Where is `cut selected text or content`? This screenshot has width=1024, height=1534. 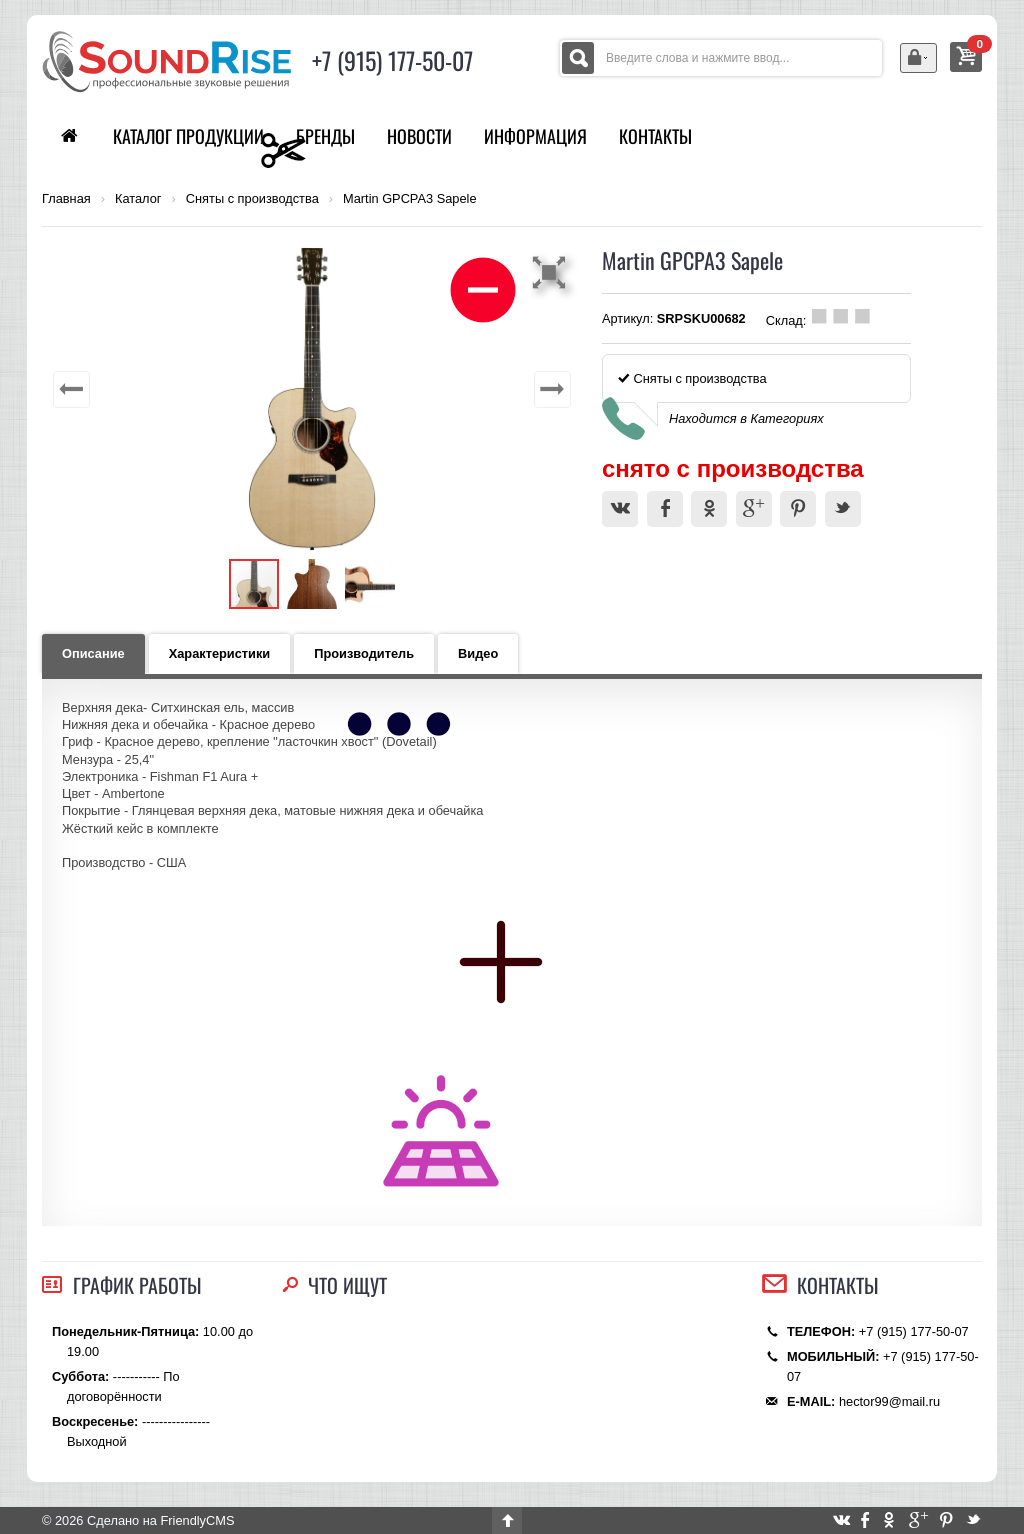
cut selected text or content is located at coordinates (283, 150).